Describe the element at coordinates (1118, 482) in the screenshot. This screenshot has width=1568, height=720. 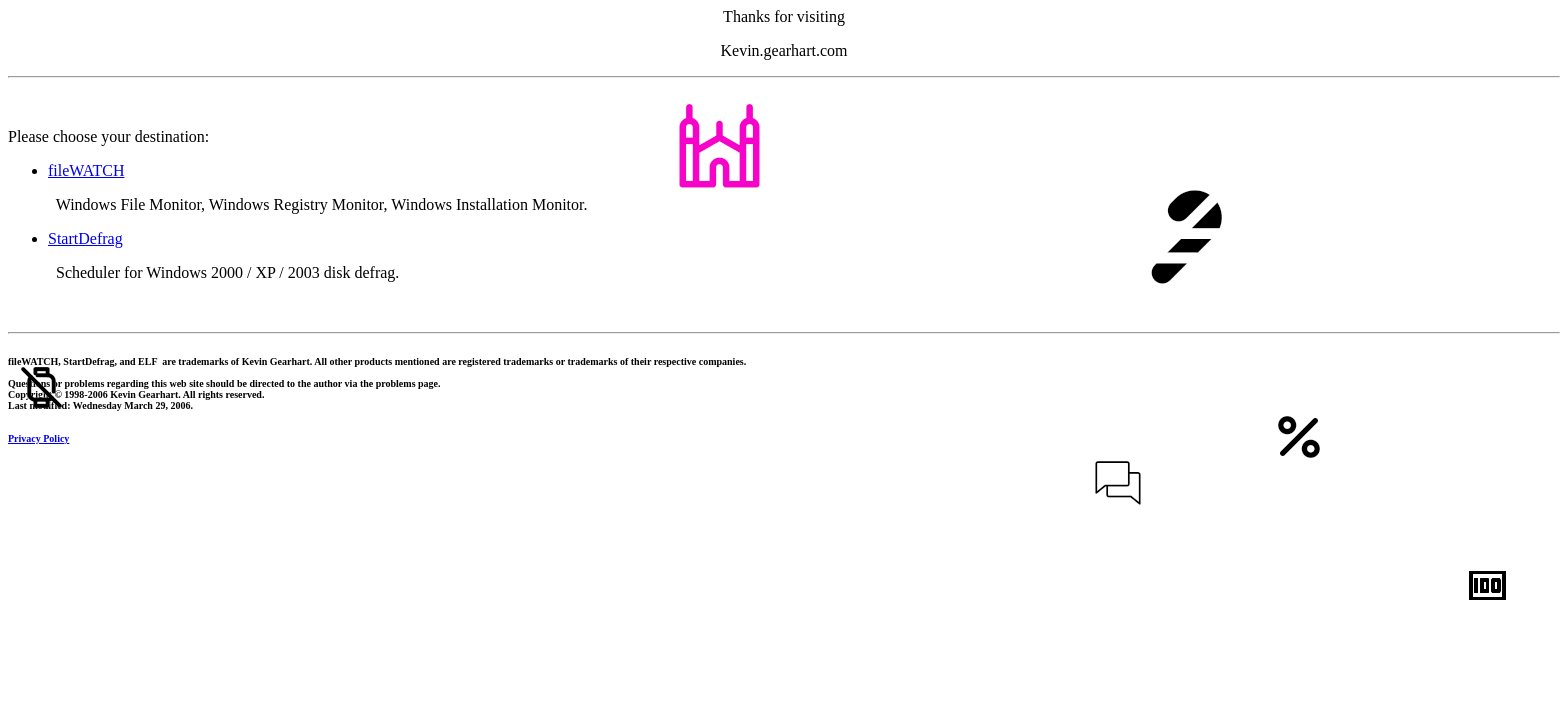
I see `open your conversations` at that location.